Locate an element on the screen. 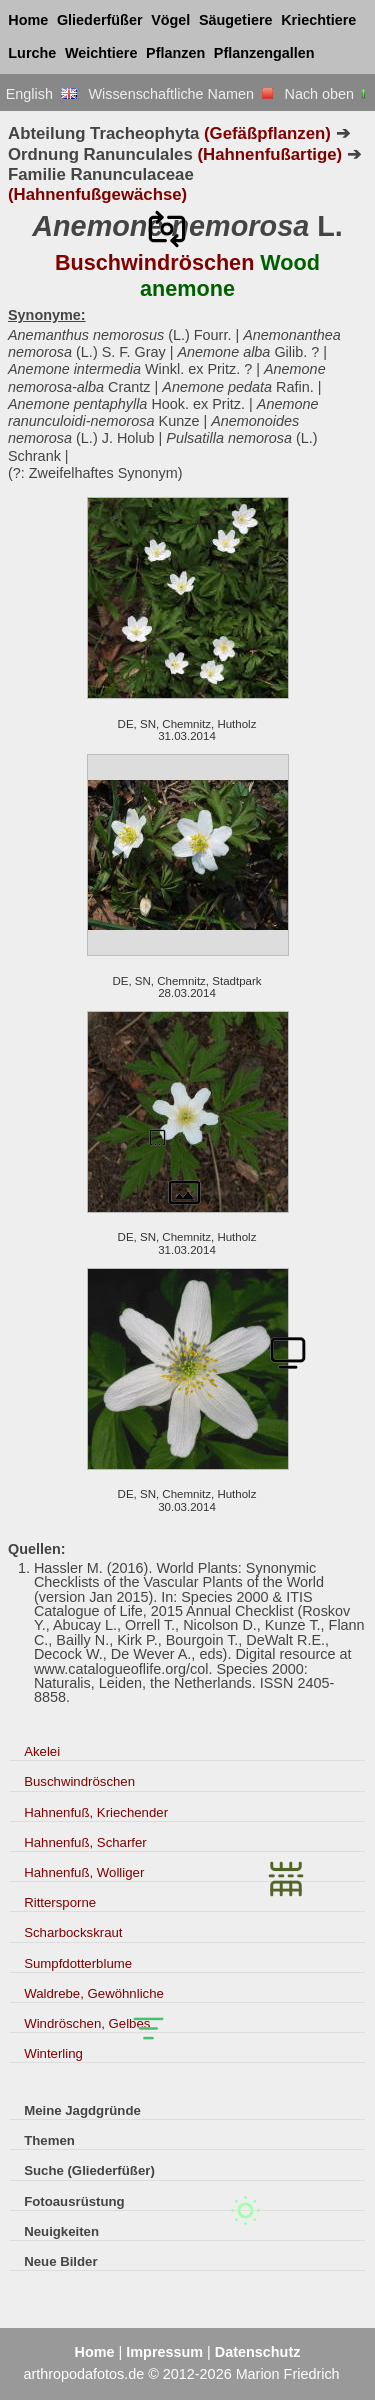  reduce screen brightness is located at coordinates (245, 2210).